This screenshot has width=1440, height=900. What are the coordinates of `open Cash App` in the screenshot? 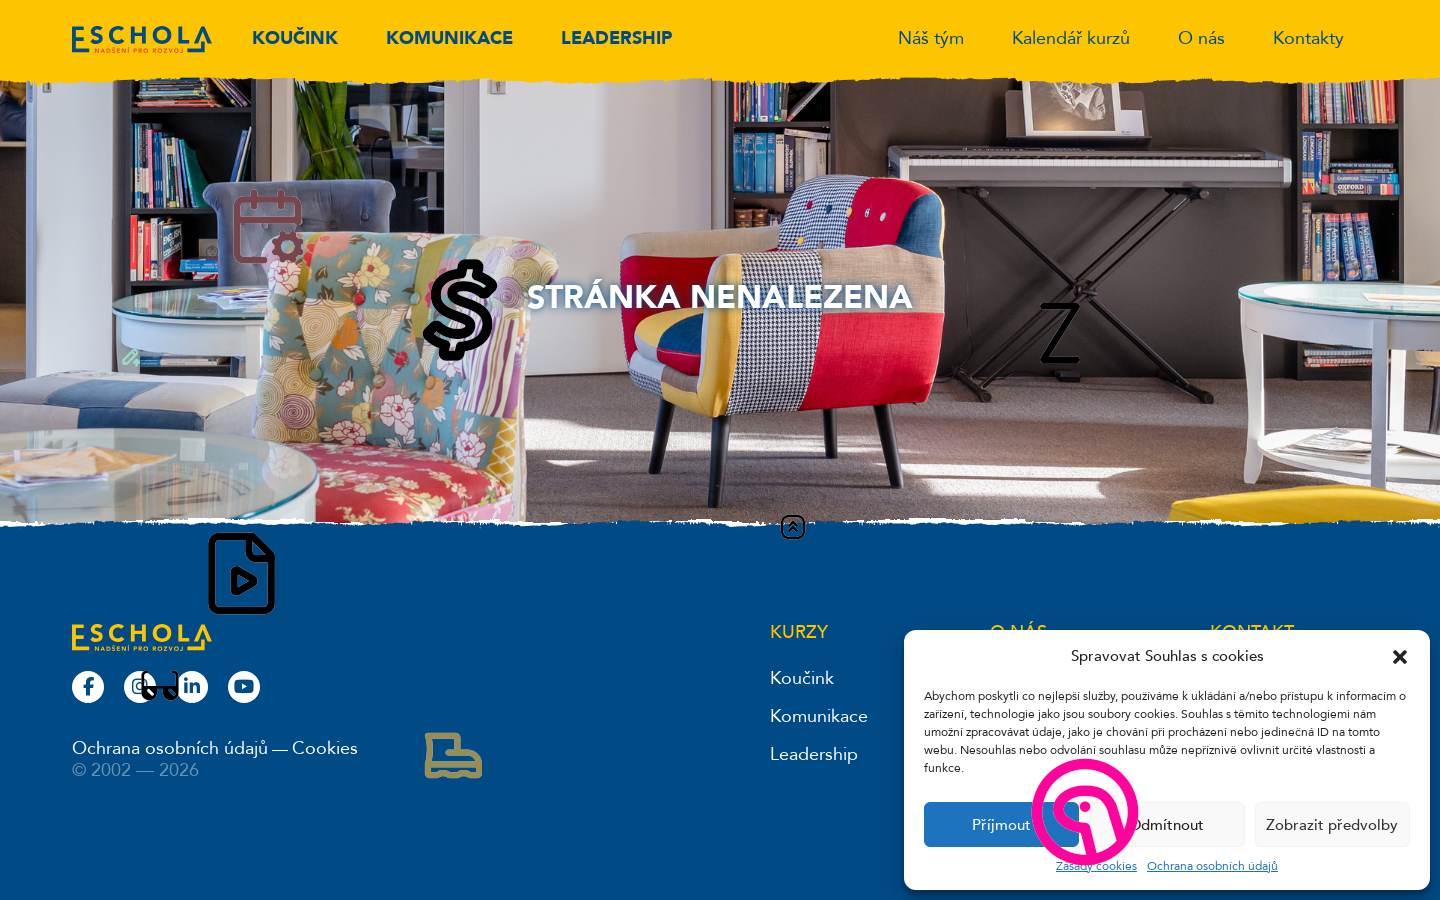 It's located at (460, 310).